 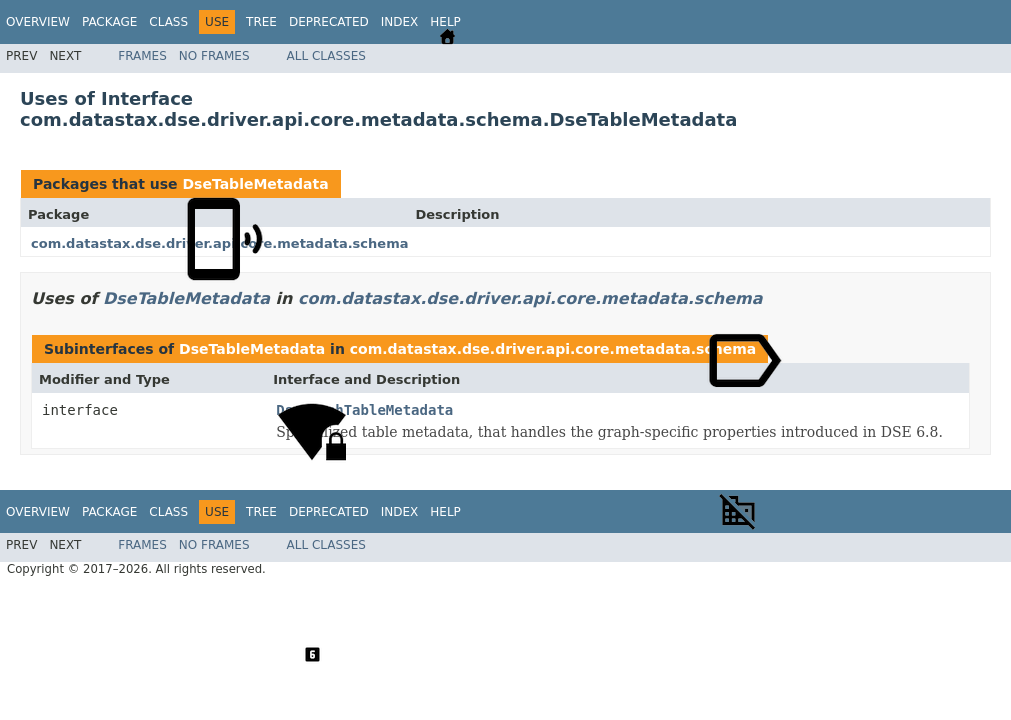 What do you see at coordinates (447, 36) in the screenshot?
I see `go to home screen` at bounding box center [447, 36].